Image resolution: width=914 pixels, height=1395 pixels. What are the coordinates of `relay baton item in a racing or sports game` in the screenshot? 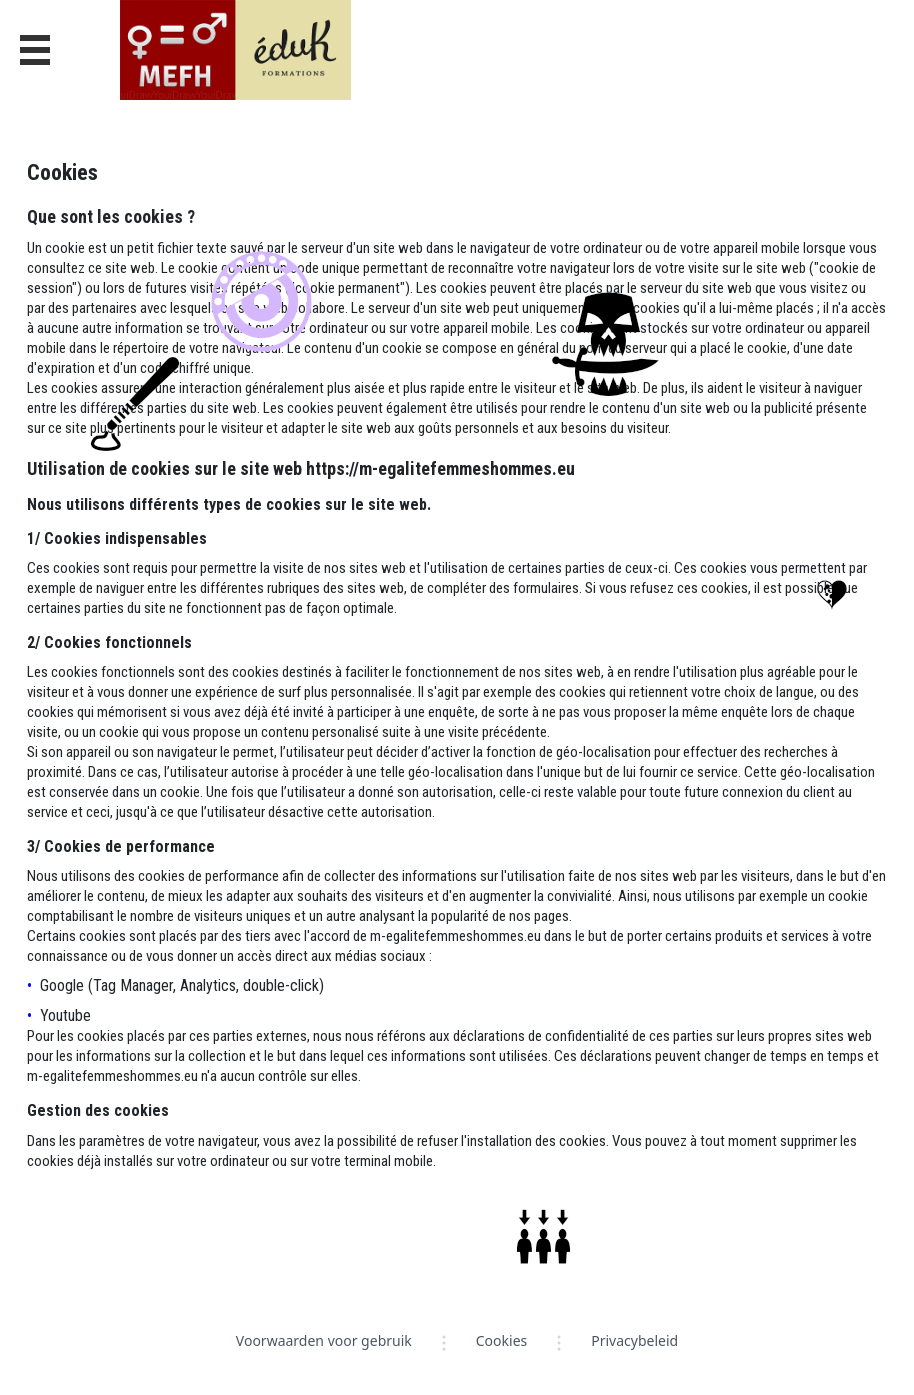 It's located at (135, 404).